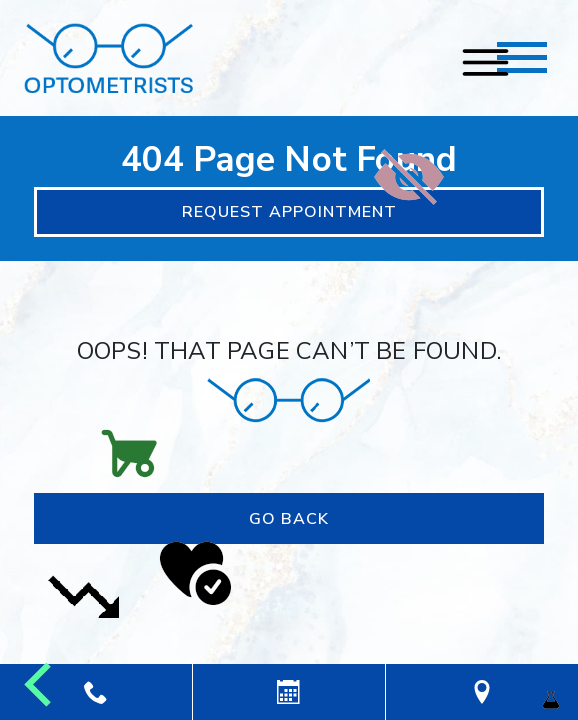 The height and width of the screenshot is (720, 578). What do you see at coordinates (83, 596) in the screenshot?
I see `indicates a downward trend in data or metrics` at bounding box center [83, 596].